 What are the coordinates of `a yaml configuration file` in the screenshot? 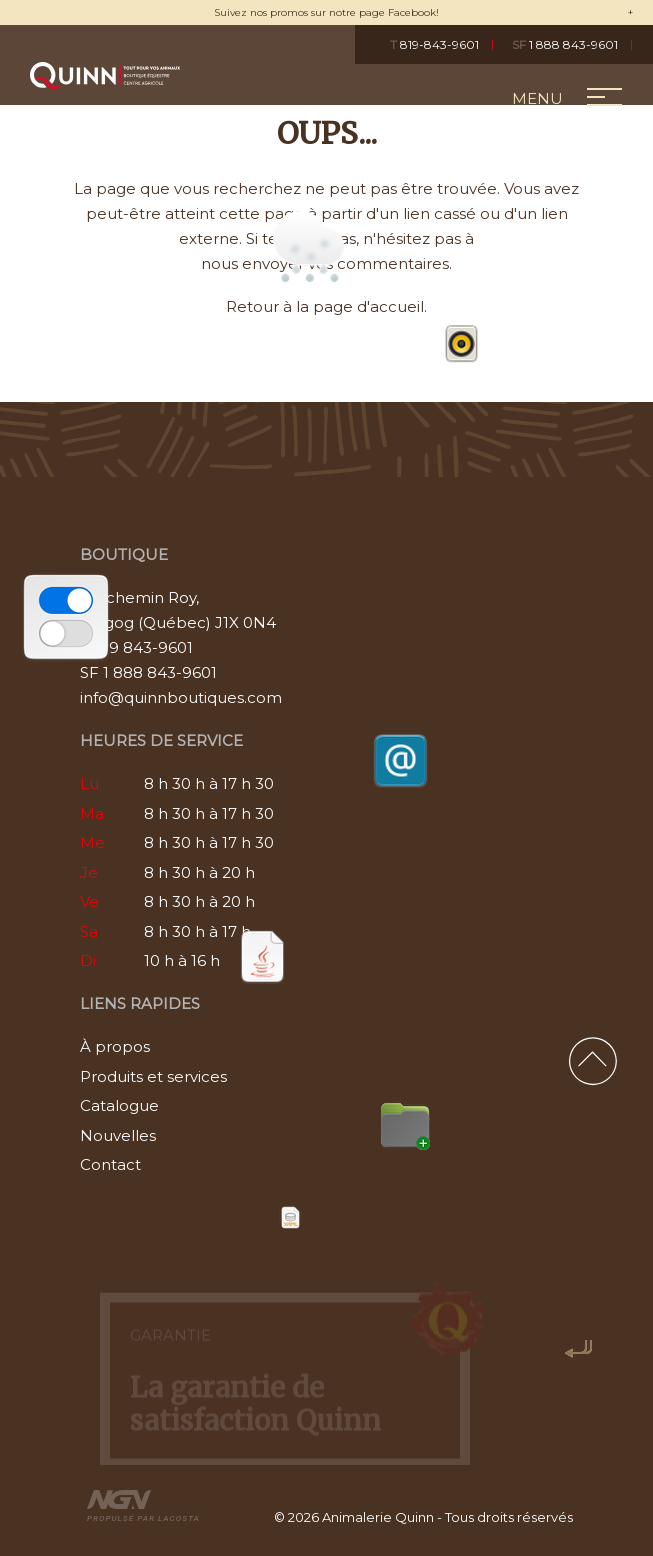 It's located at (290, 1217).